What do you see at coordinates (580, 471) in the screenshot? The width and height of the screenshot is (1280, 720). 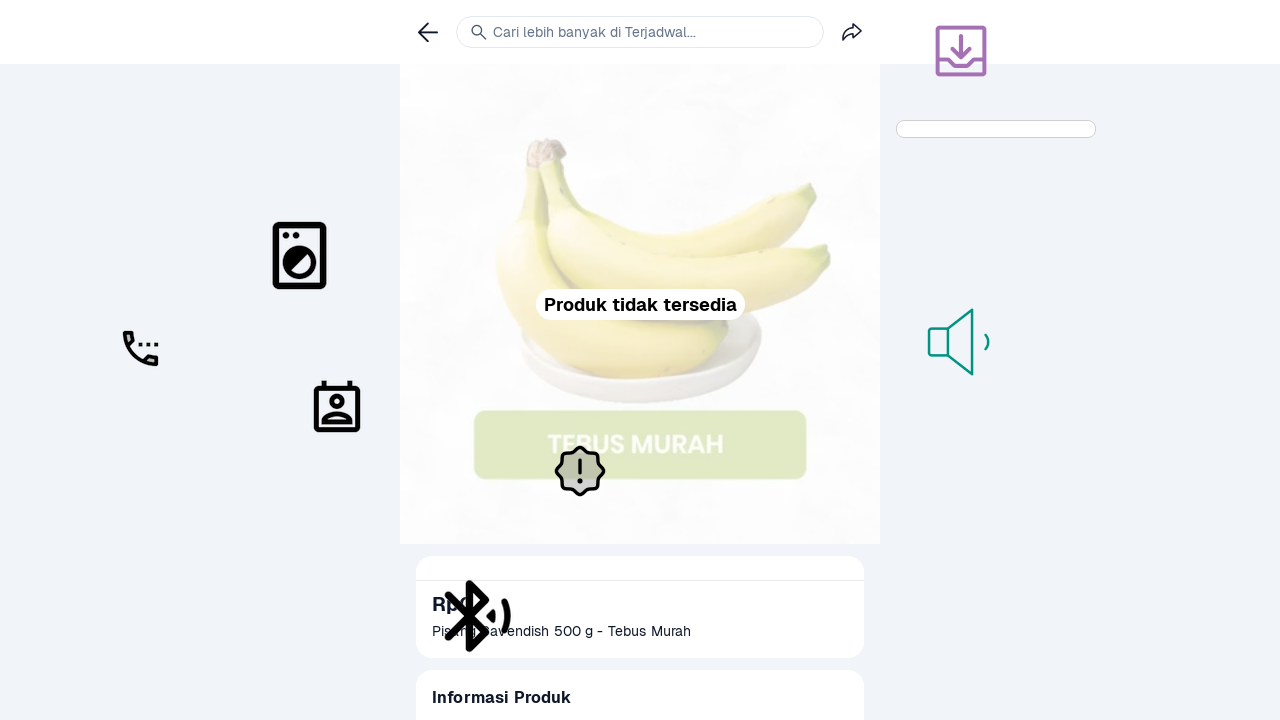 I see `indicates a warning or important notice` at bounding box center [580, 471].